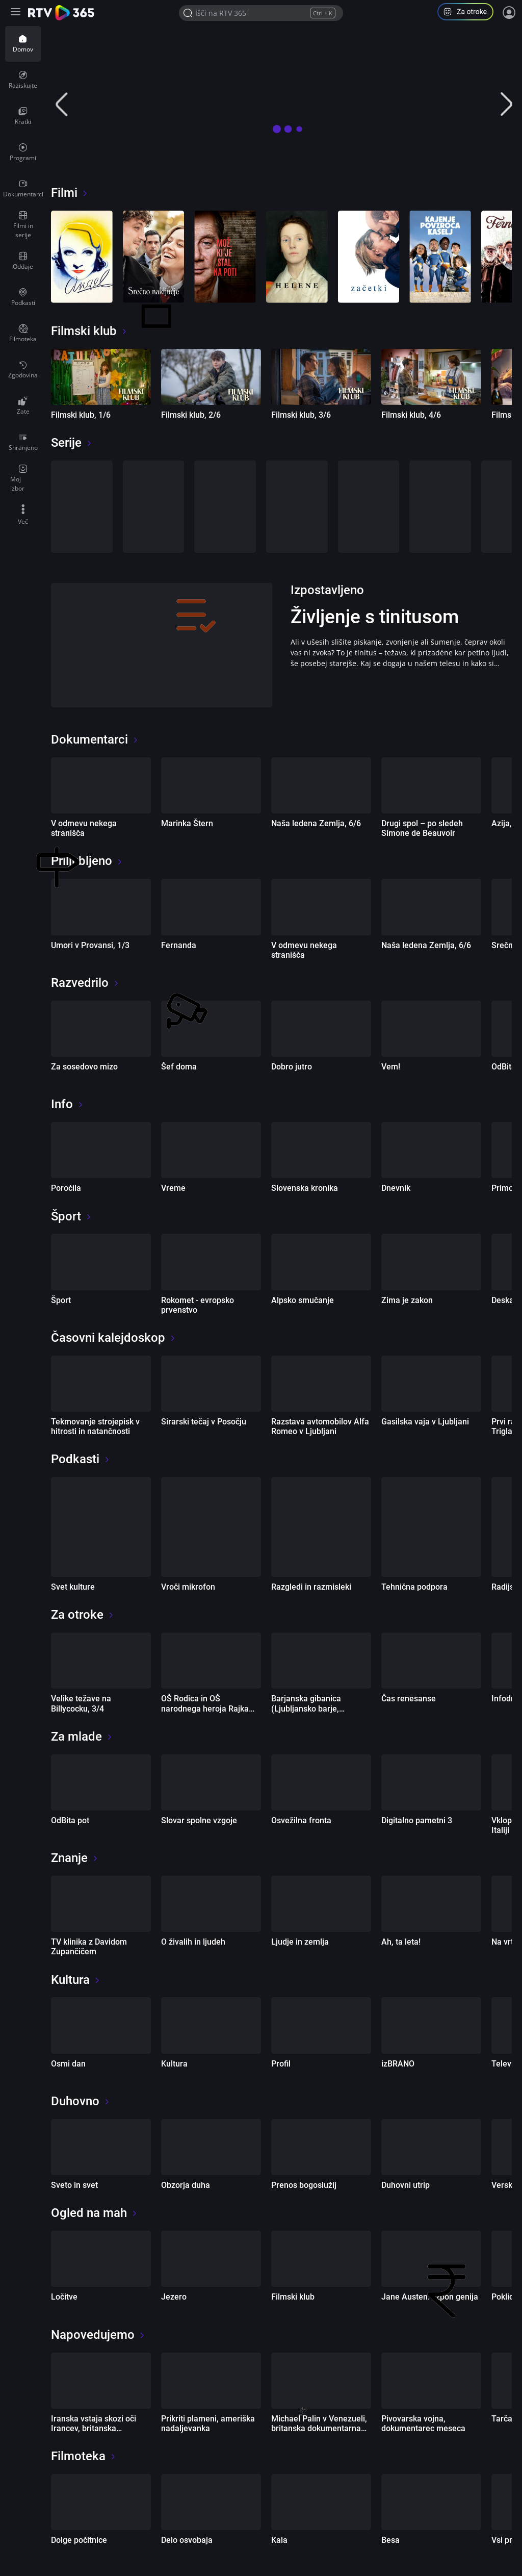  Describe the element at coordinates (445, 2290) in the screenshot. I see `view prices in Indian rupees` at that location.